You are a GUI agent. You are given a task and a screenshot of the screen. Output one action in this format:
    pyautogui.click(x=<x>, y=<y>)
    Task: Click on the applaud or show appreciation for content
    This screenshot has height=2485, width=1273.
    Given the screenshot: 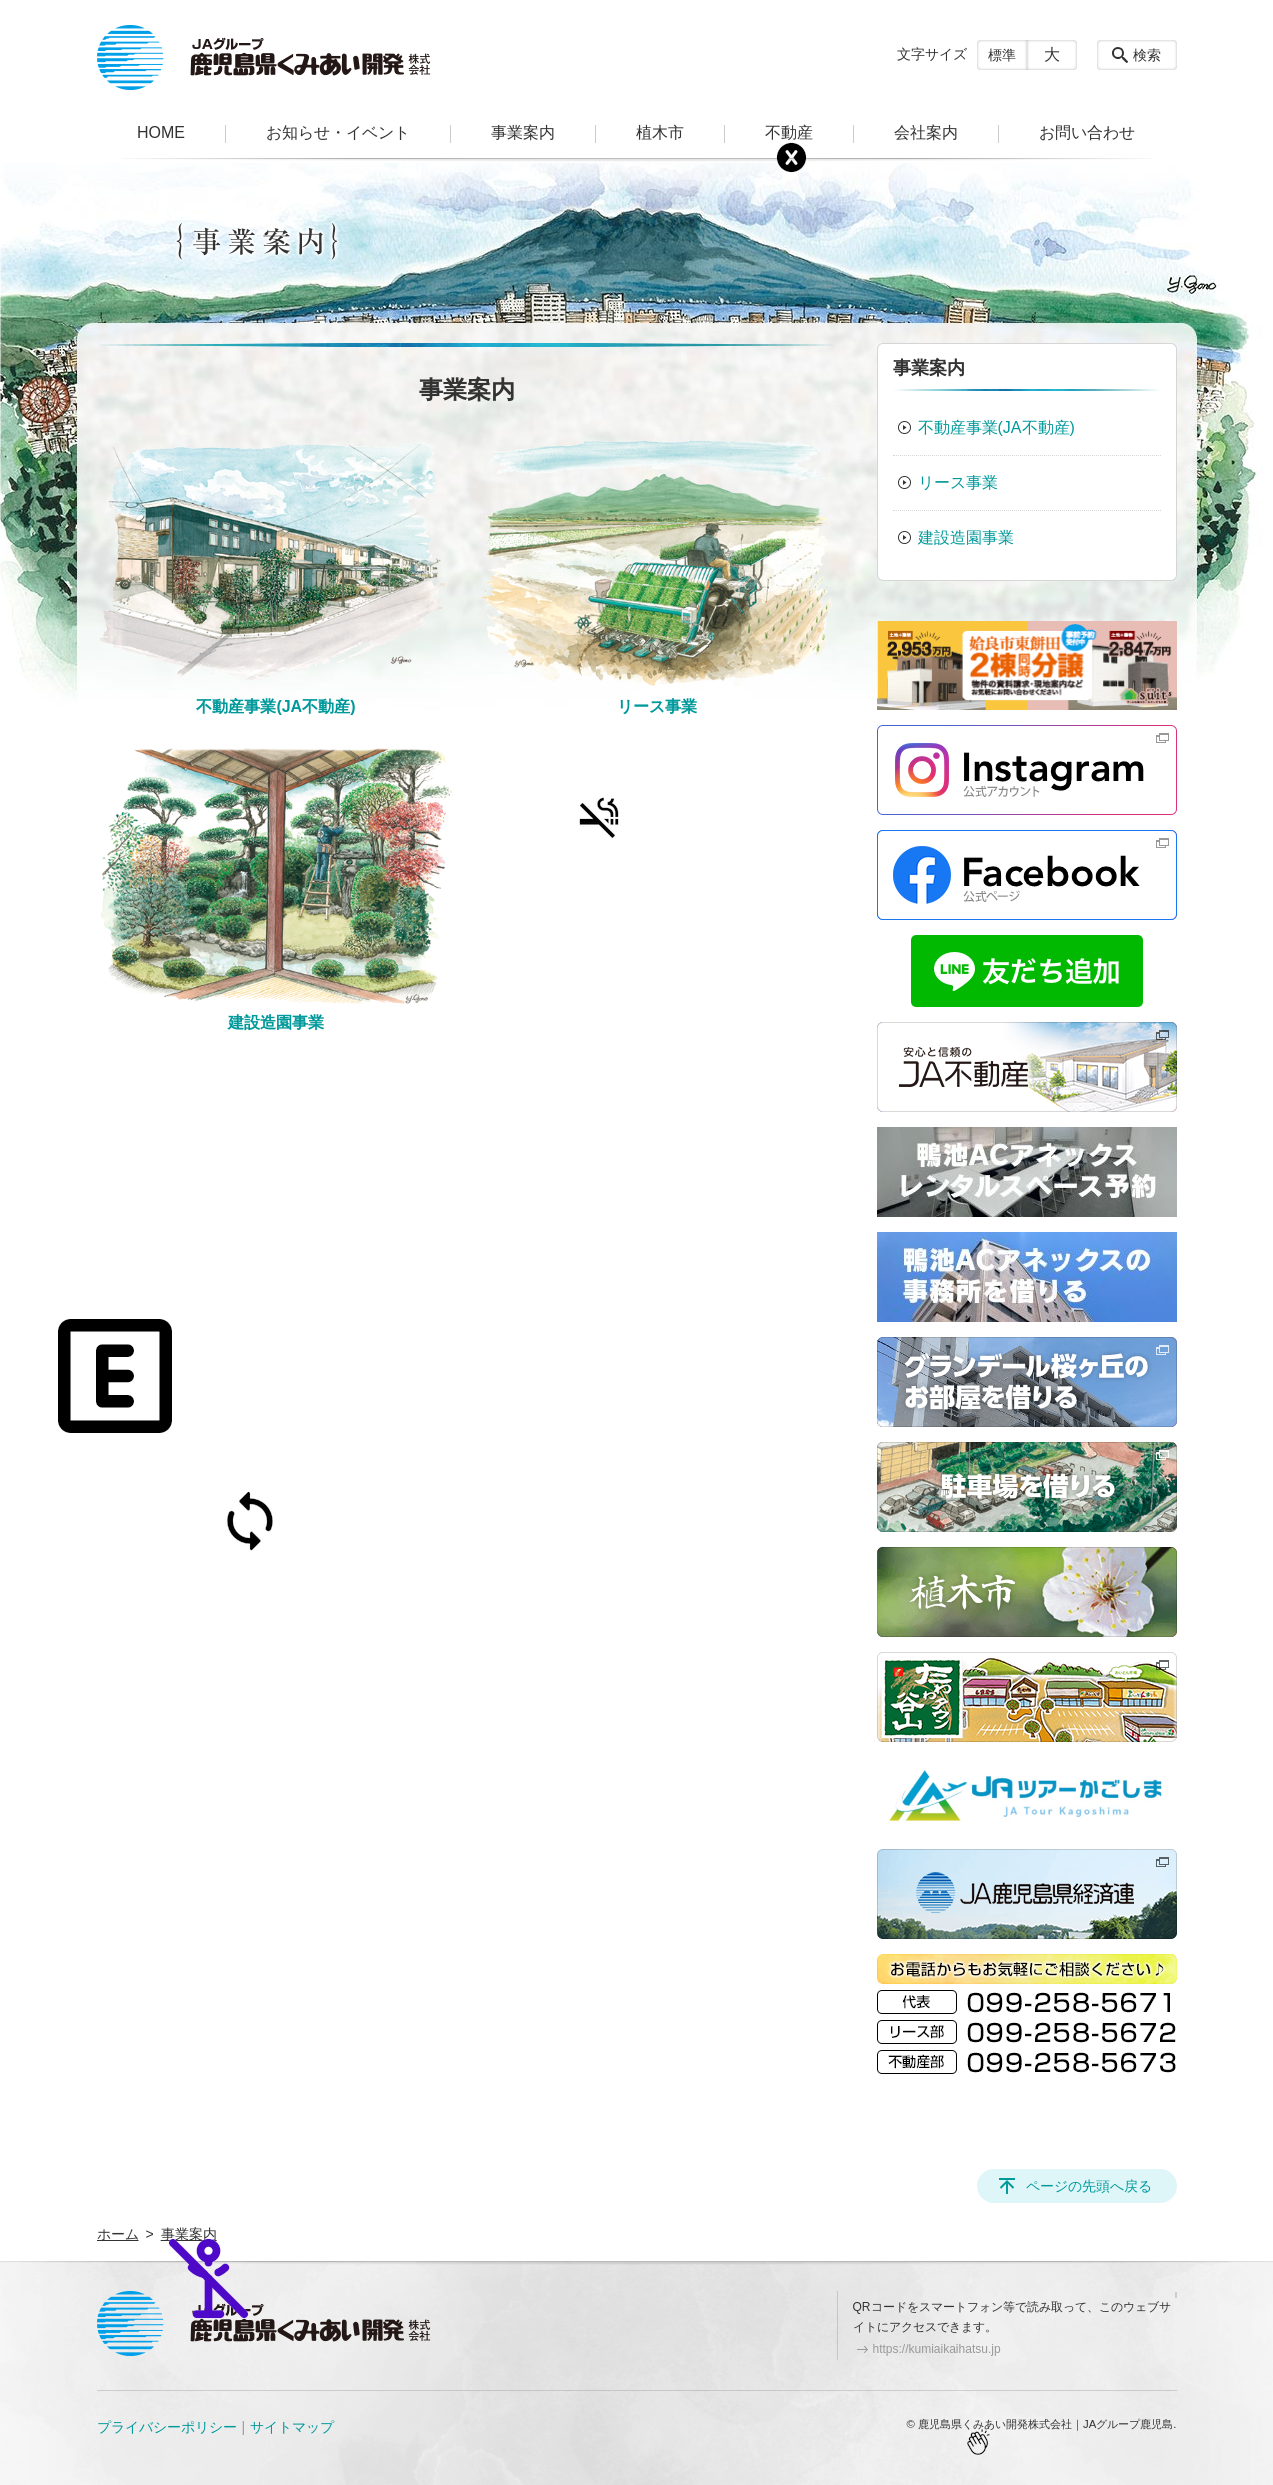 What is the action you would take?
    pyautogui.click(x=978, y=2442)
    